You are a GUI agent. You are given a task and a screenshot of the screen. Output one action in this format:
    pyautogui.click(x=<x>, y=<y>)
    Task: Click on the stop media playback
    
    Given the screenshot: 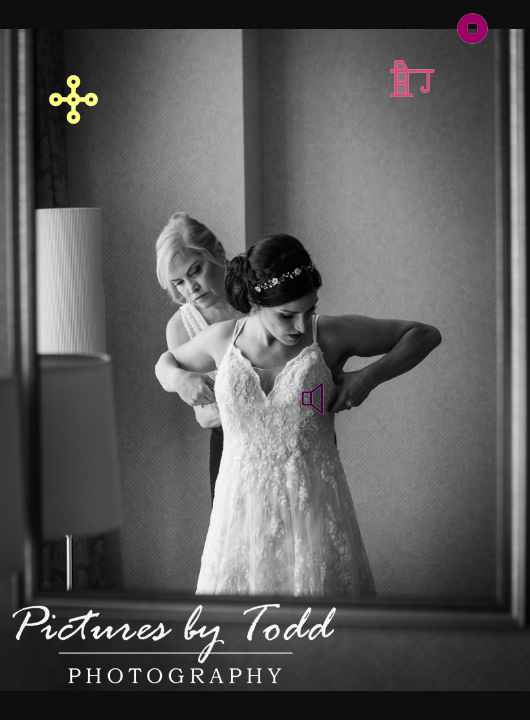 What is the action you would take?
    pyautogui.click(x=472, y=28)
    